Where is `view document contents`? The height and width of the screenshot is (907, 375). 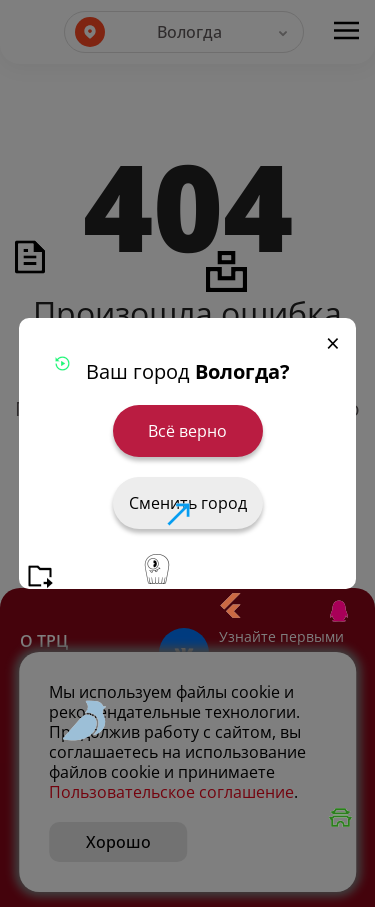
view document contents is located at coordinates (30, 257).